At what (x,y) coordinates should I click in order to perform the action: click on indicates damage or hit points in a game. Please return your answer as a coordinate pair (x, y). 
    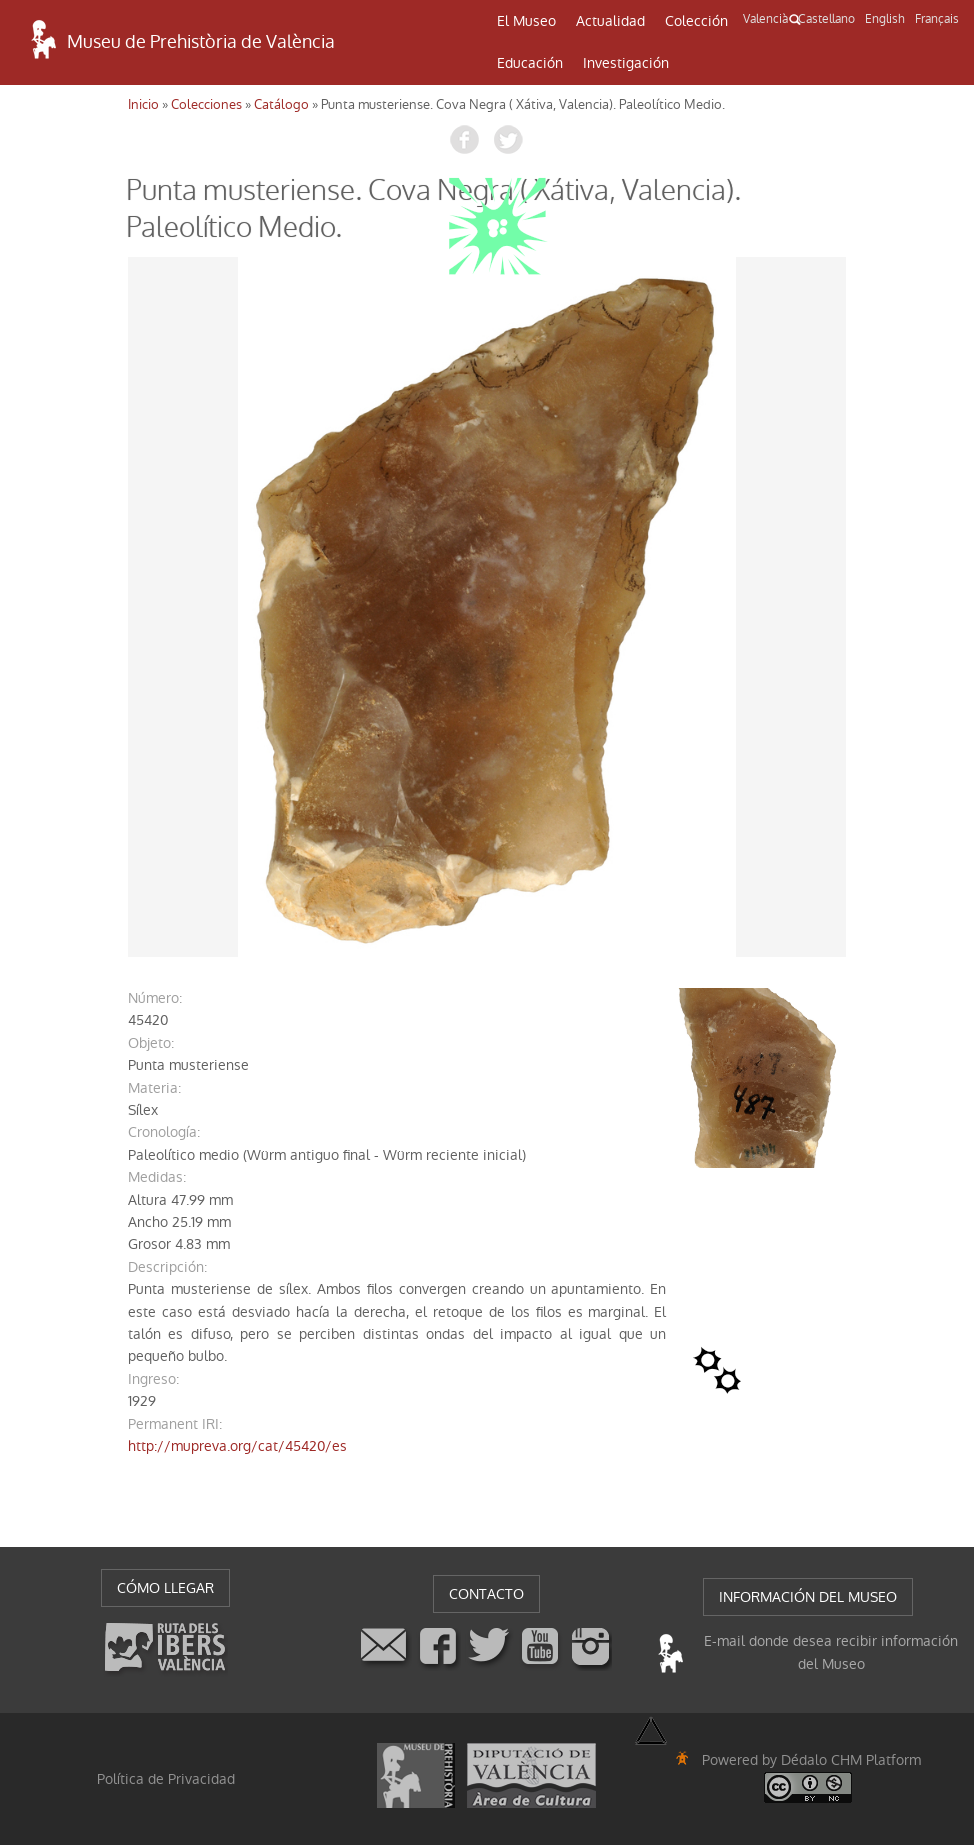
    Looking at the image, I should click on (716, 1370).